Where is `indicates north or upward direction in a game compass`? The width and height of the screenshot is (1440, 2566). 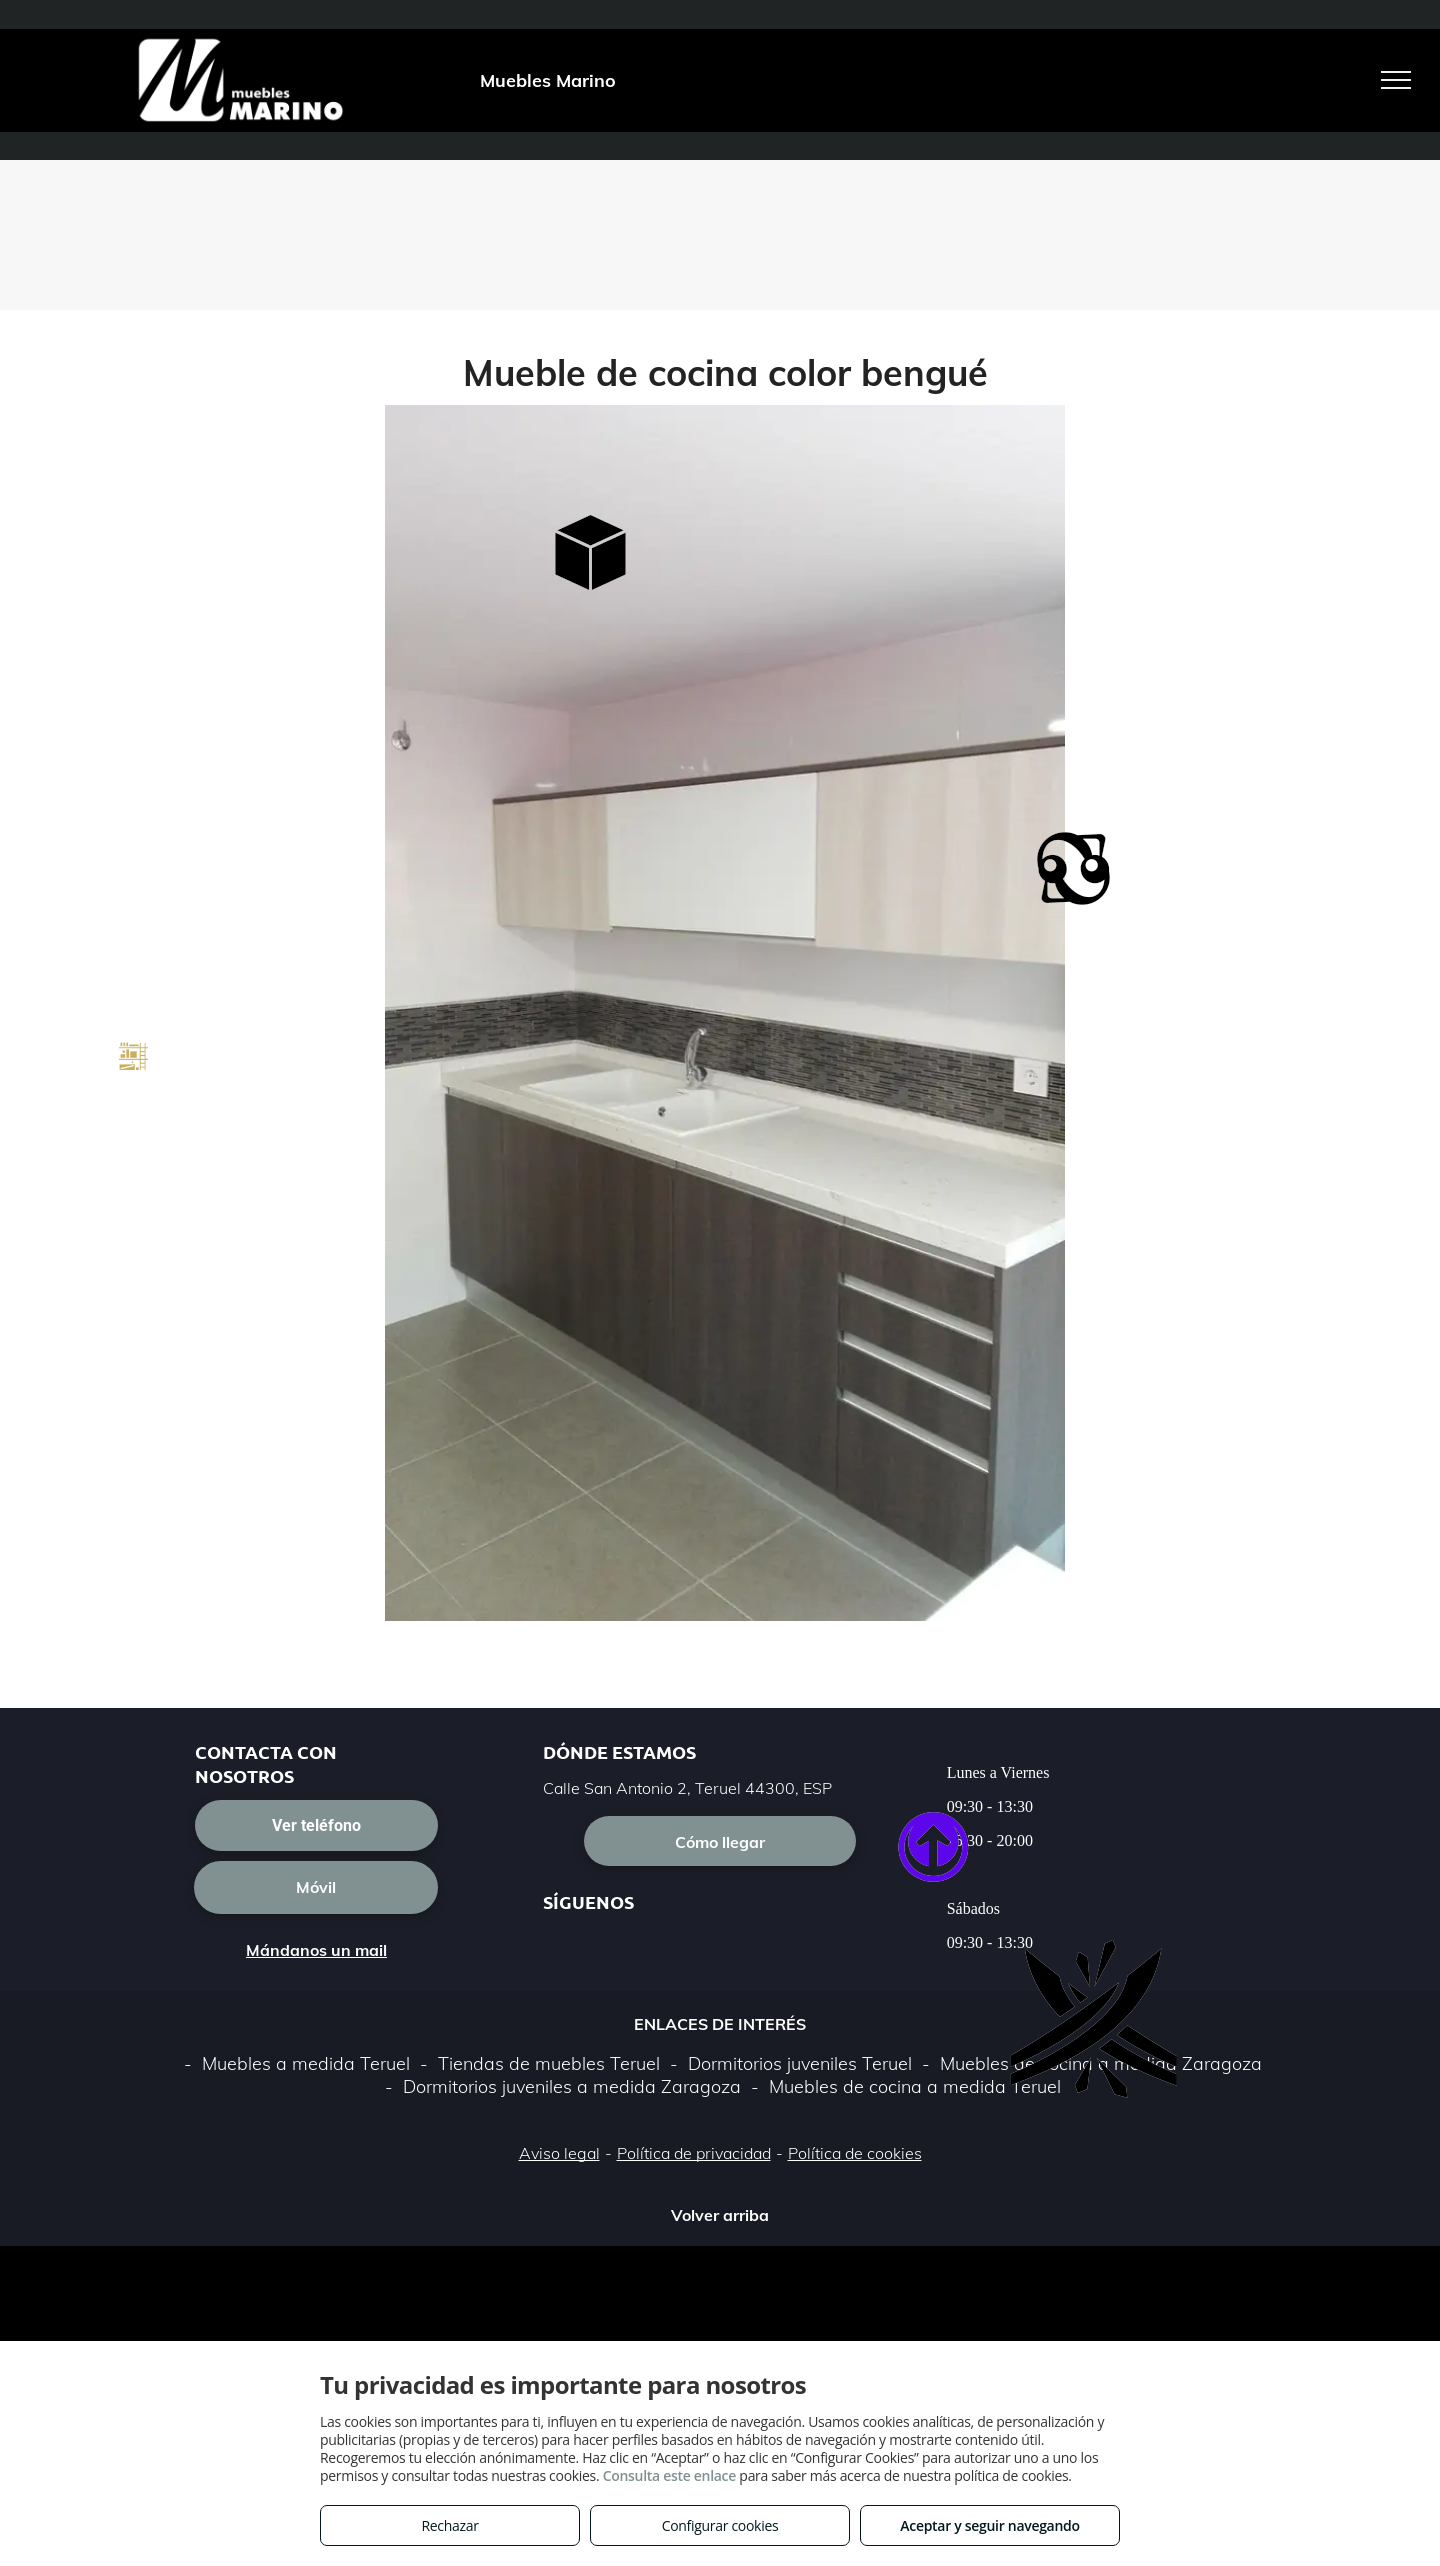 indicates north or upward direction in a game compass is located at coordinates (933, 1847).